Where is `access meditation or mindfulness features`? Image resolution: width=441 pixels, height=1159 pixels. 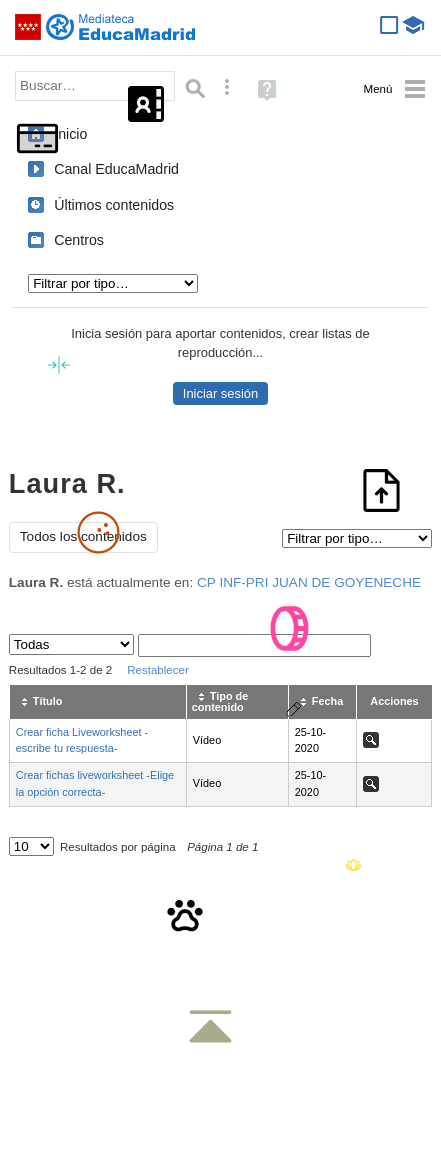 access meditation or mindfulness features is located at coordinates (353, 865).